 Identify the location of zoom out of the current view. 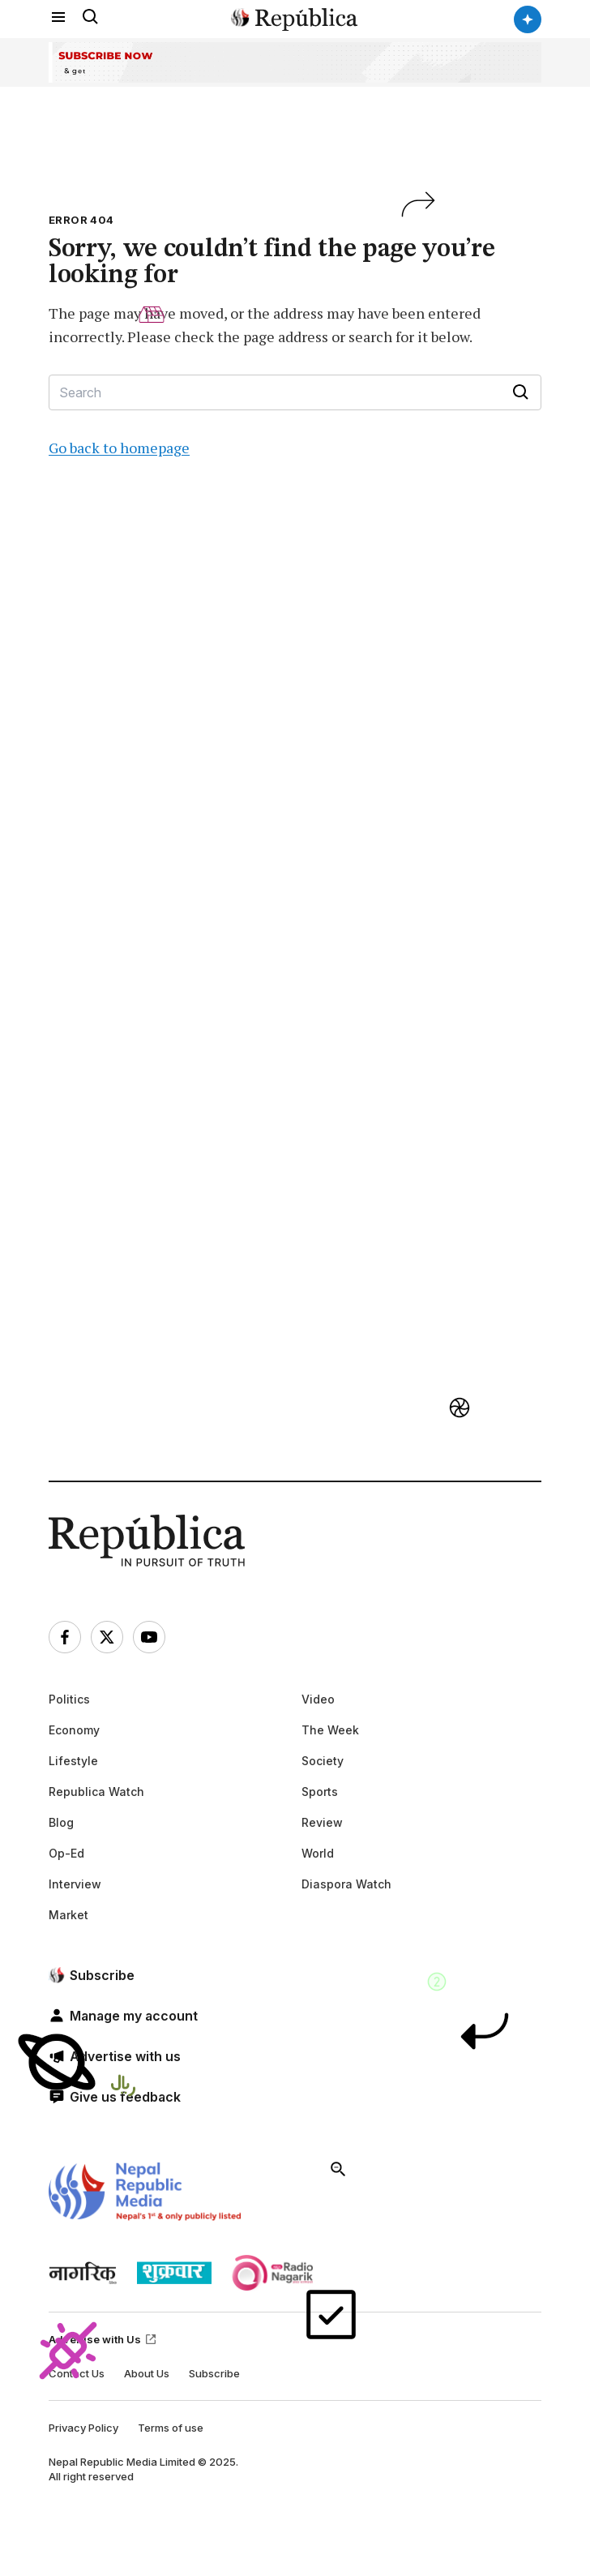
(338, 2169).